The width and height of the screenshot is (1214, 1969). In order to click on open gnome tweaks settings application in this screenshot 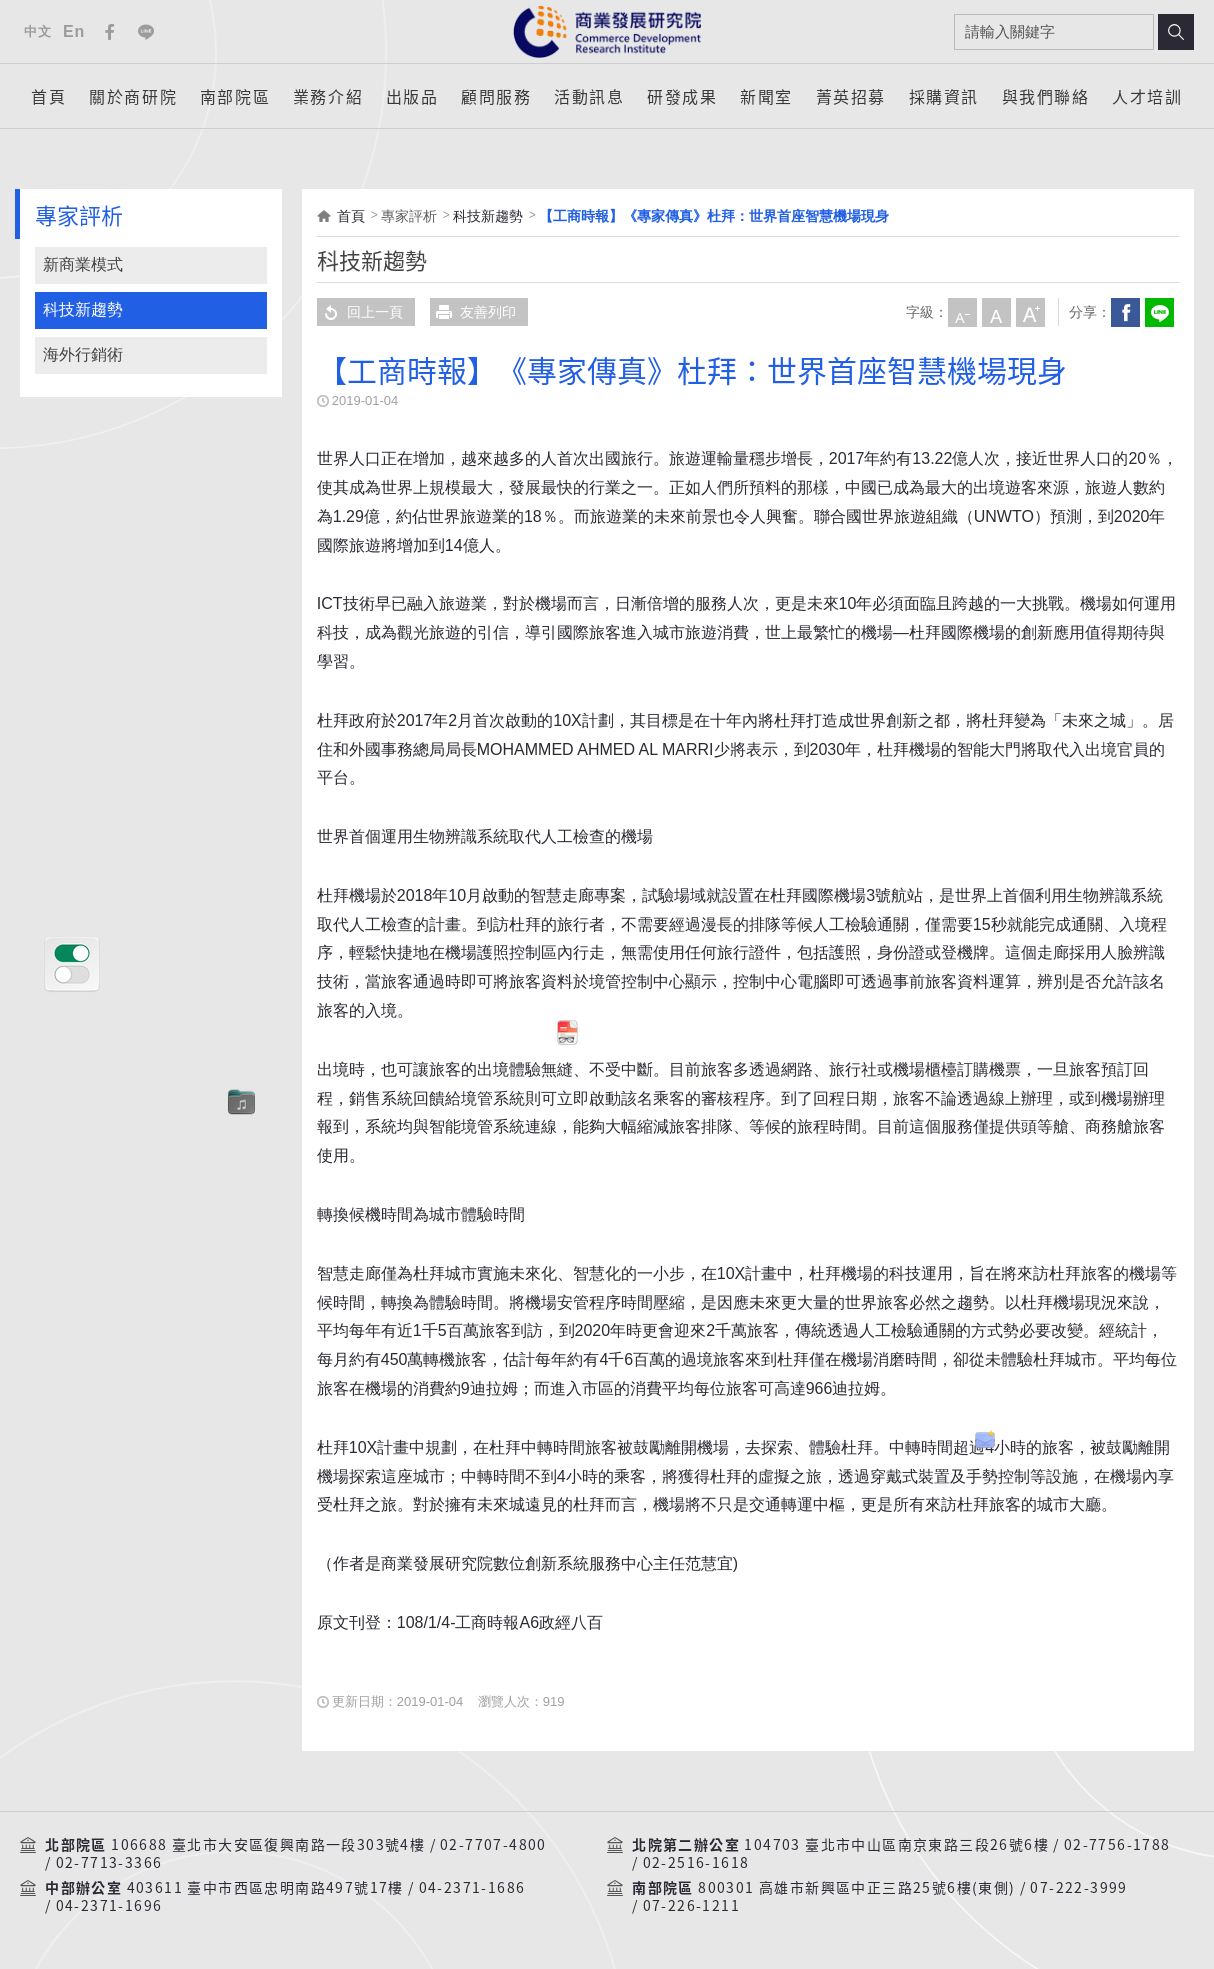, I will do `click(72, 964)`.